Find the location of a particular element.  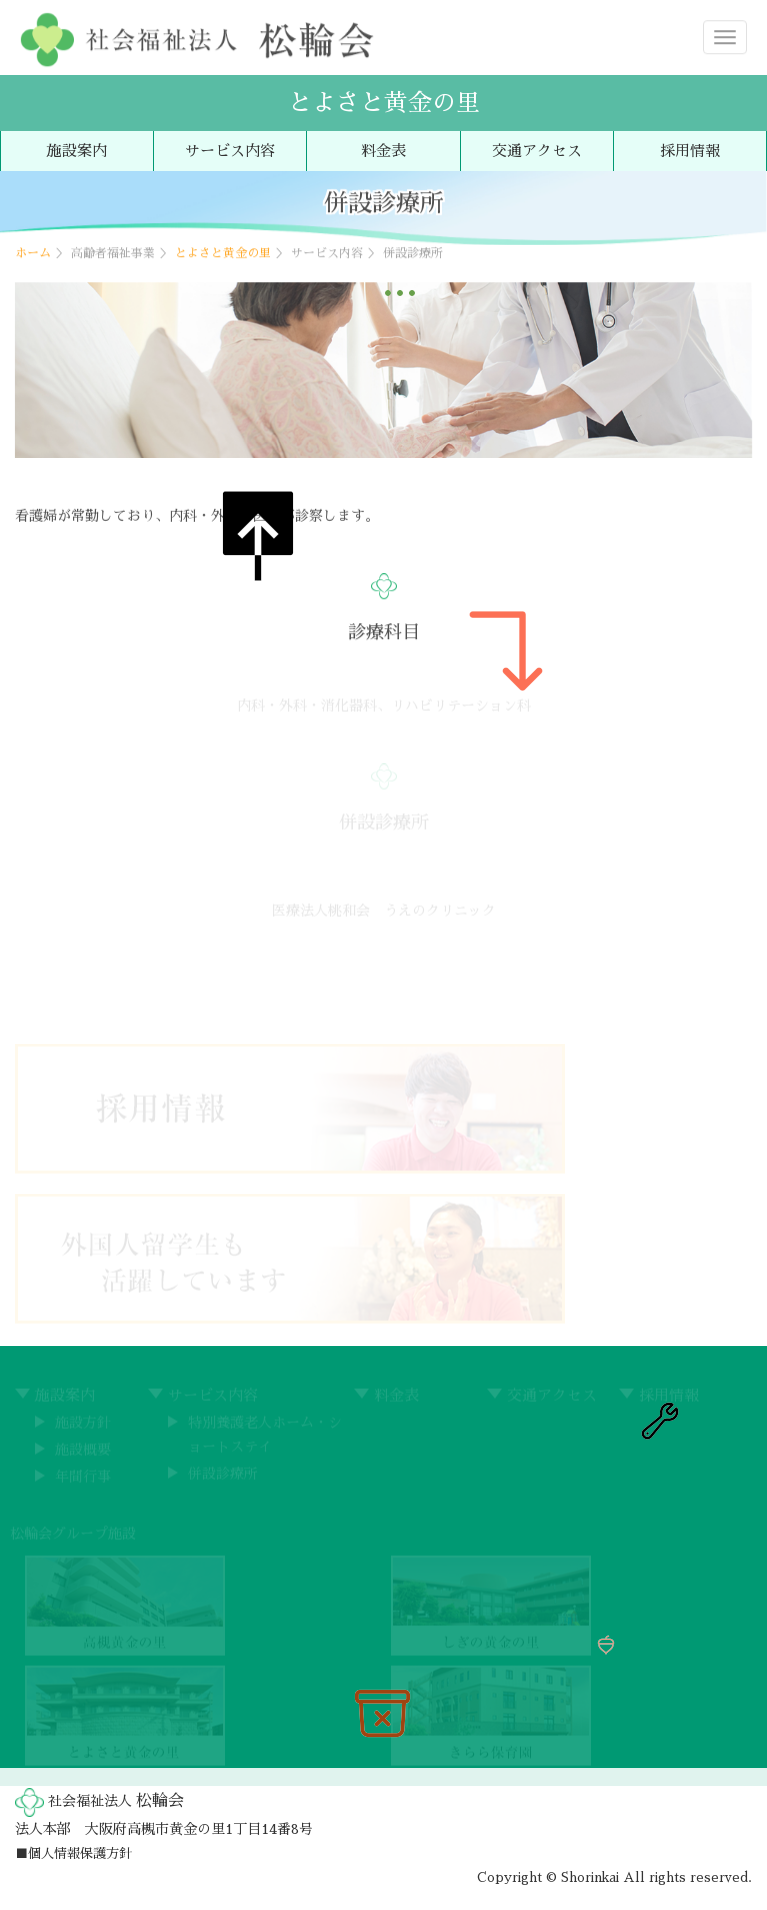

access more options or actions is located at coordinates (400, 293).